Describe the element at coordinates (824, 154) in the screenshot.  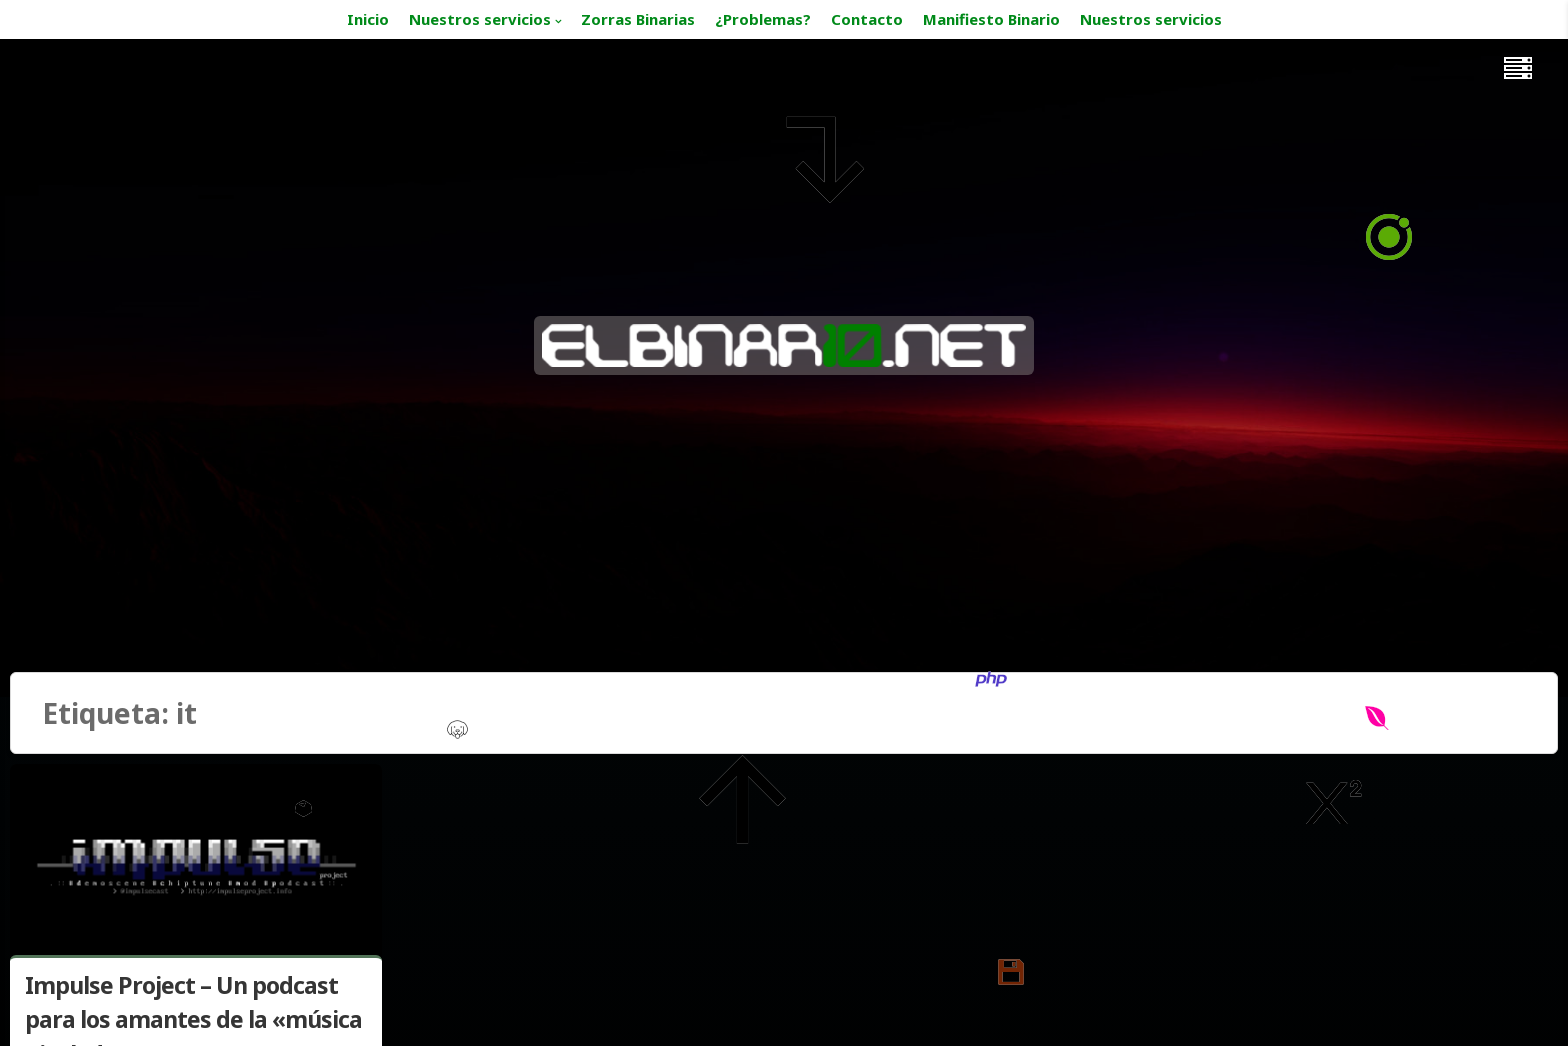
I see `indicates a right-then-down navigation path` at that location.